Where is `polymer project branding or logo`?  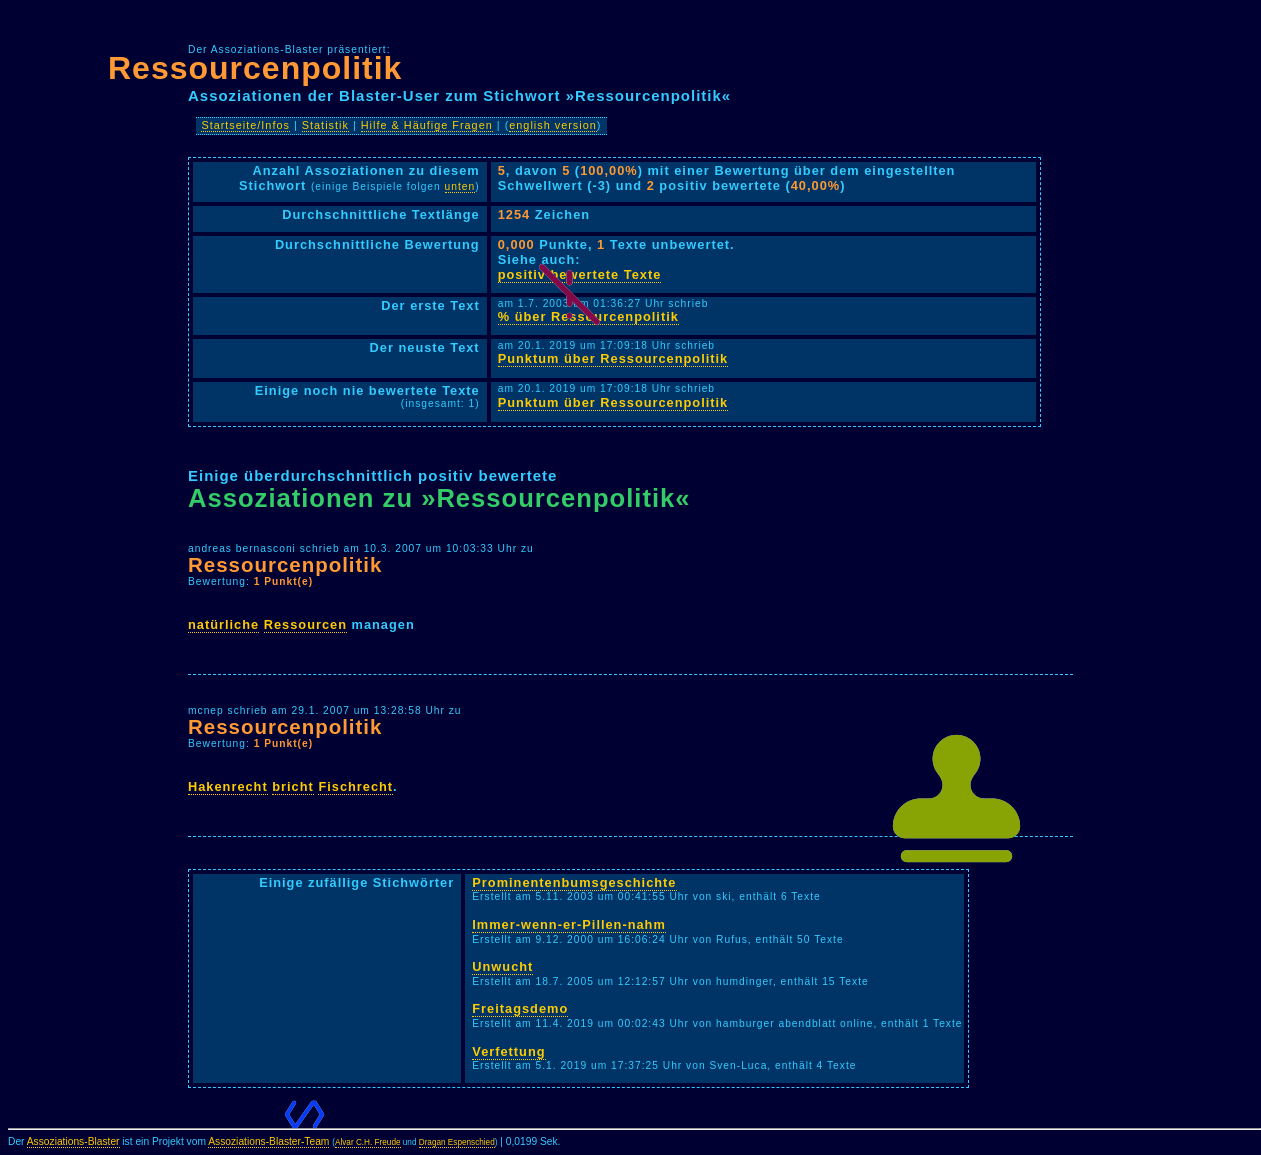
polymer project branding or logo is located at coordinates (304, 1114).